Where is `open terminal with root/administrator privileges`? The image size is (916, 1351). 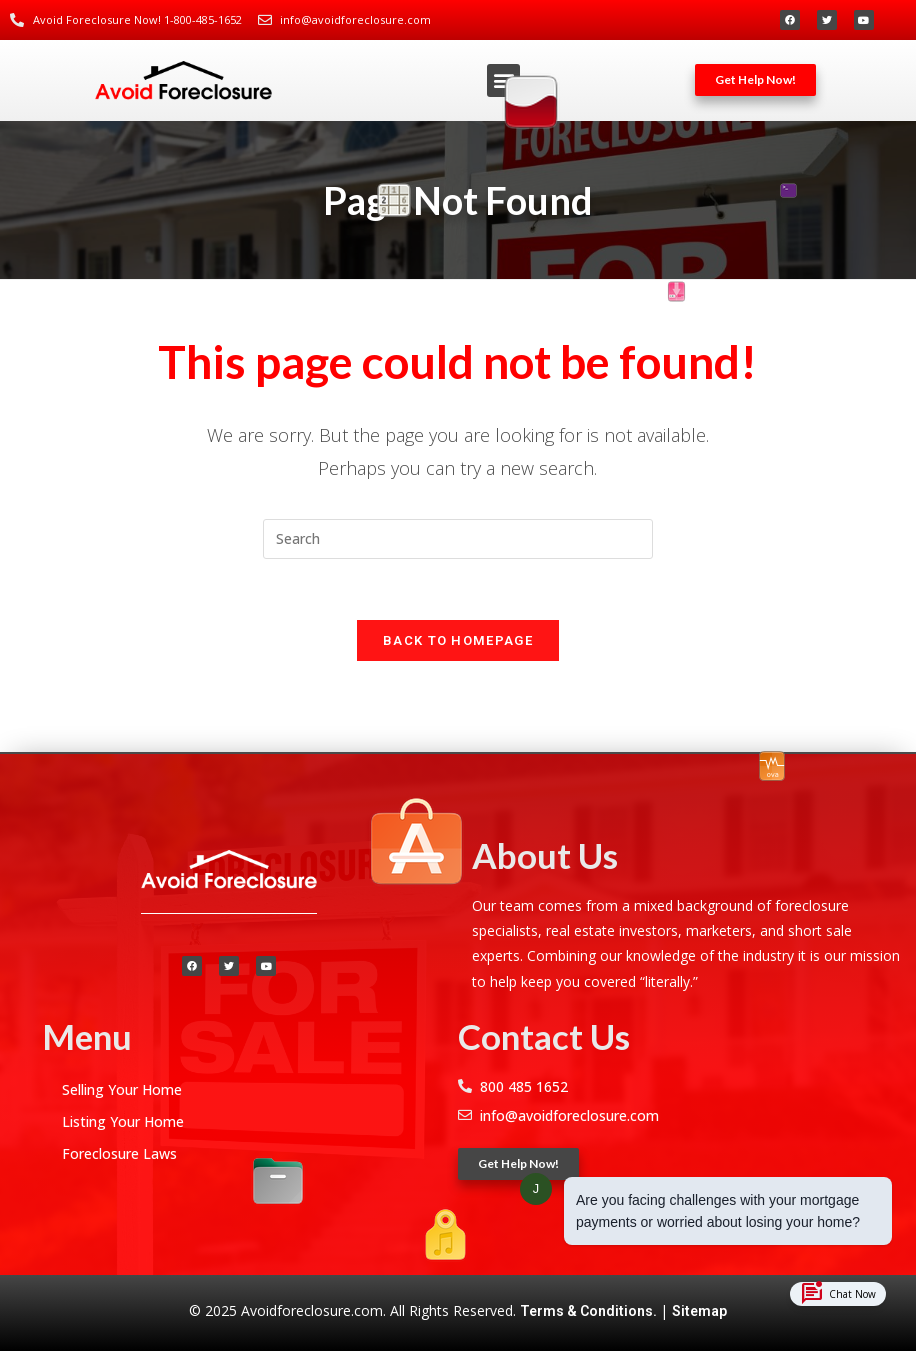 open terminal with root/administrator privileges is located at coordinates (788, 190).